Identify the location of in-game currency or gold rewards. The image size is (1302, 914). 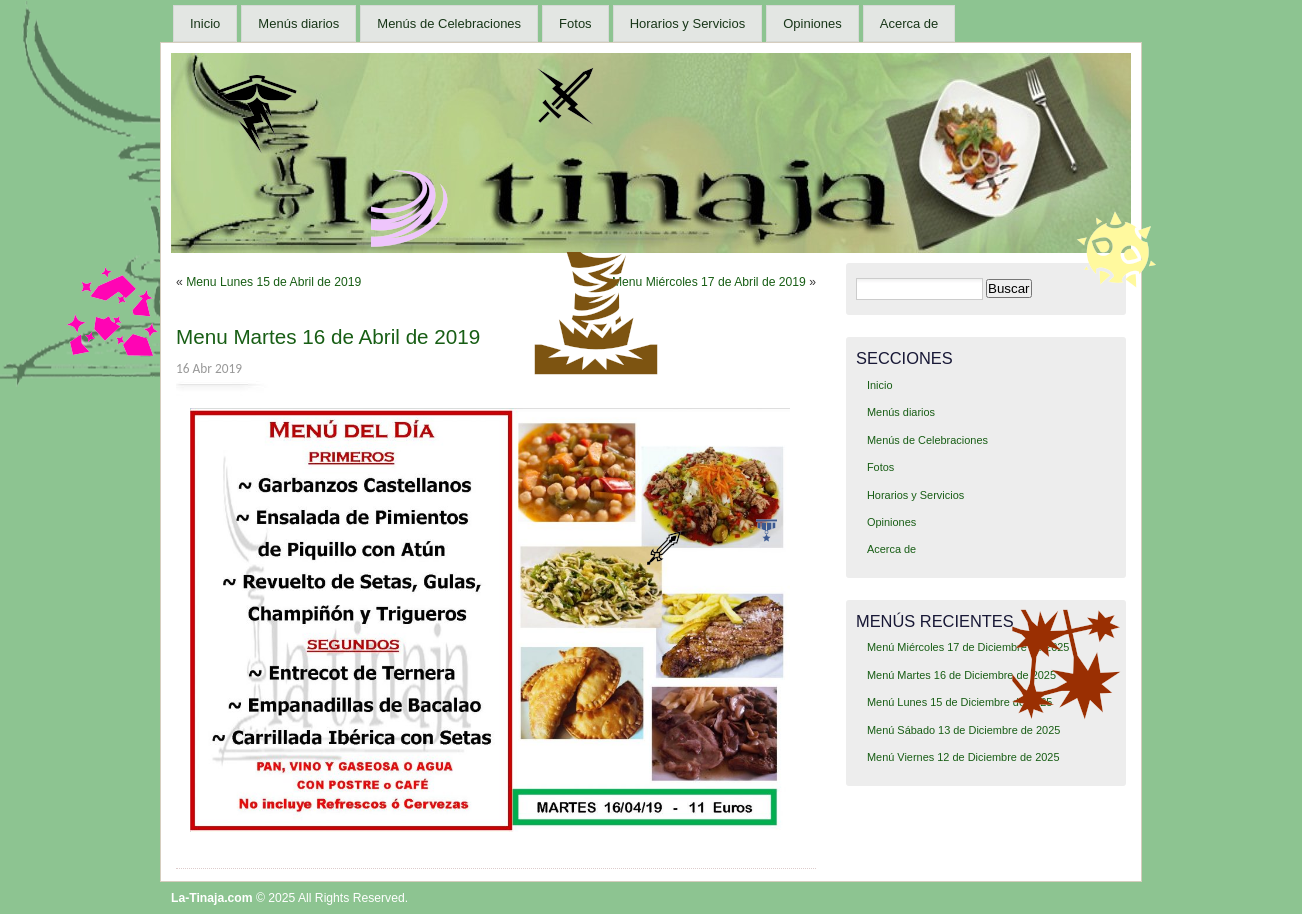
(112, 311).